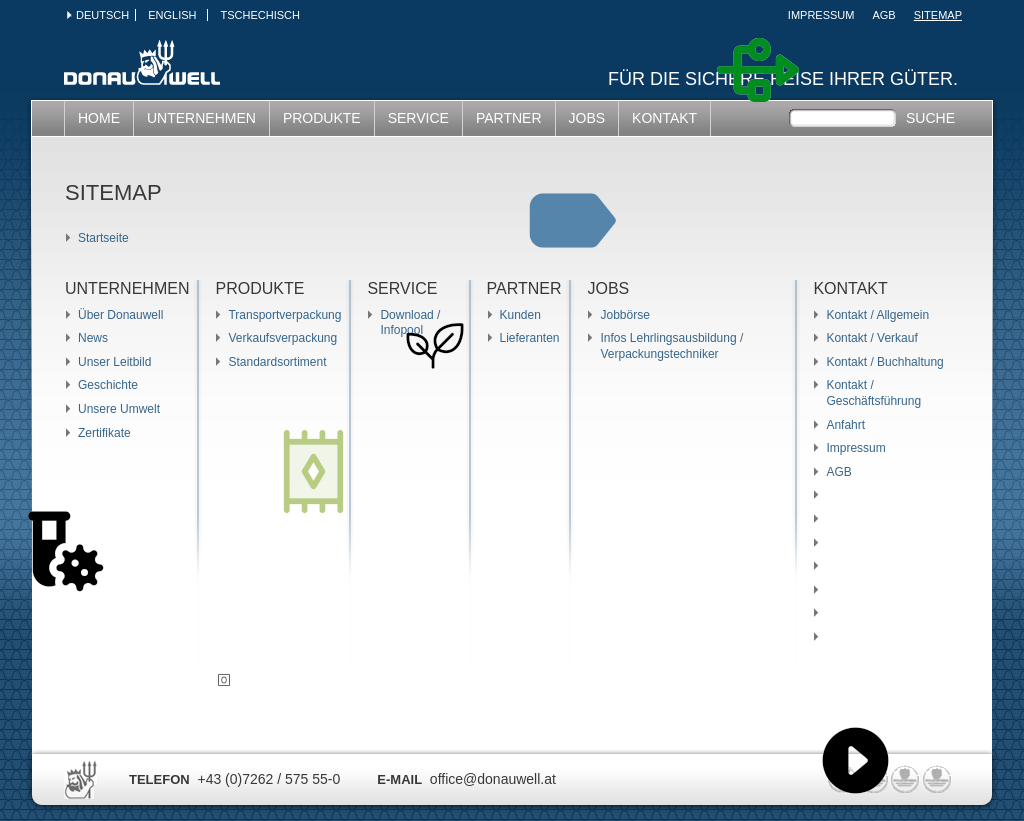 This screenshot has width=1024, height=821. Describe the element at coordinates (61, 549) in the screenshot. I see `view virus or pathogen test results` at that location.